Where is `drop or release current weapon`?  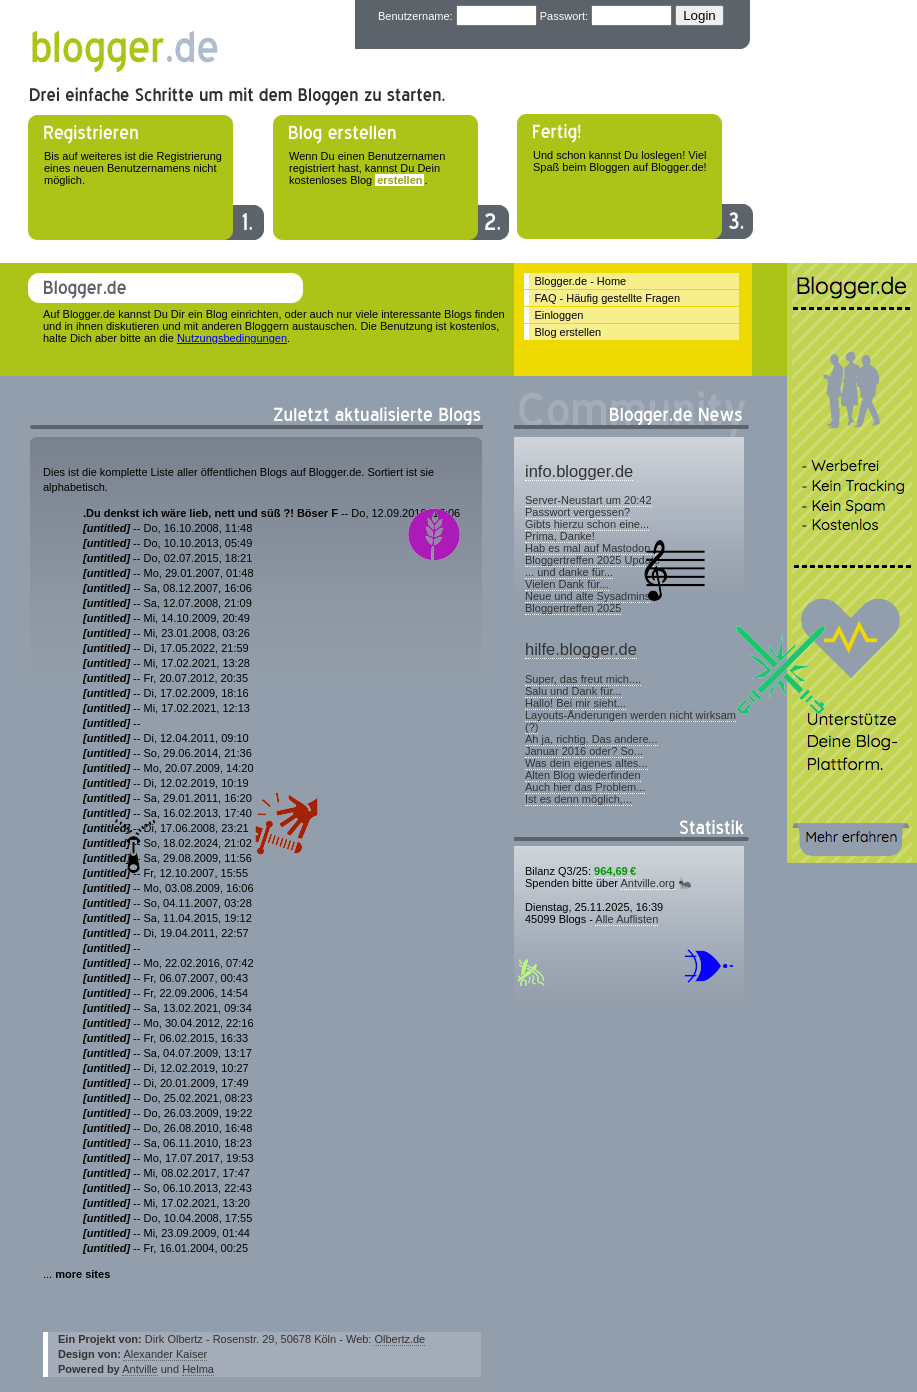
drop or release current weapon is located at coordinates (286, 823).